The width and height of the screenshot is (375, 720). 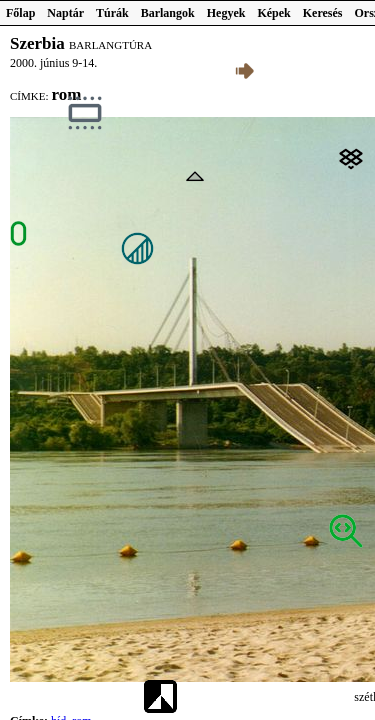 I want to click on collapse an expanded section, so click(x=195, y=177).